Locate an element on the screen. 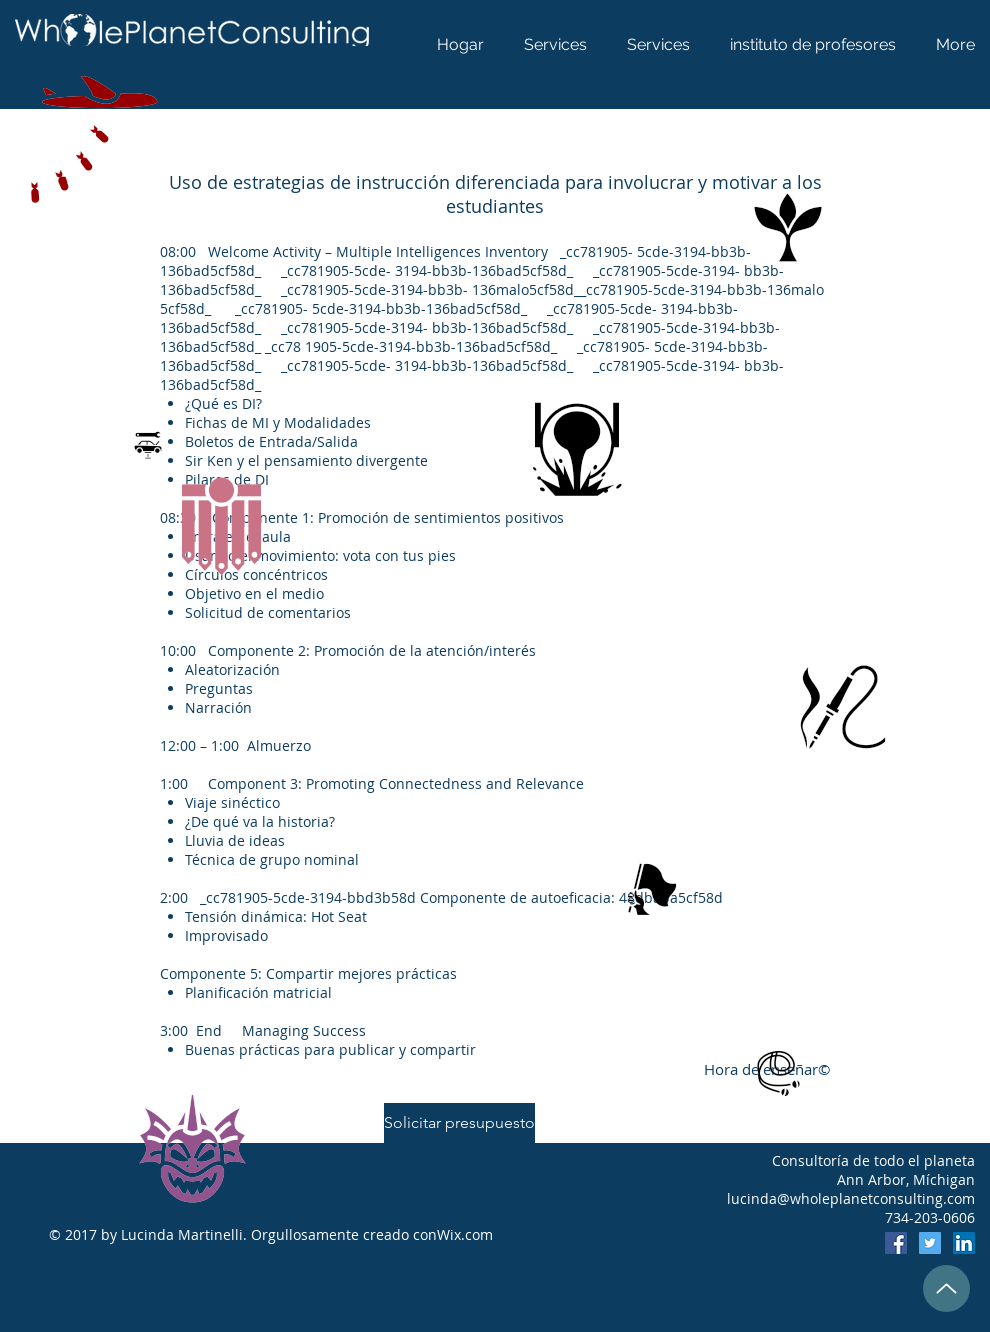  select ancient roman armor piece is located at coordinates (221, 526).